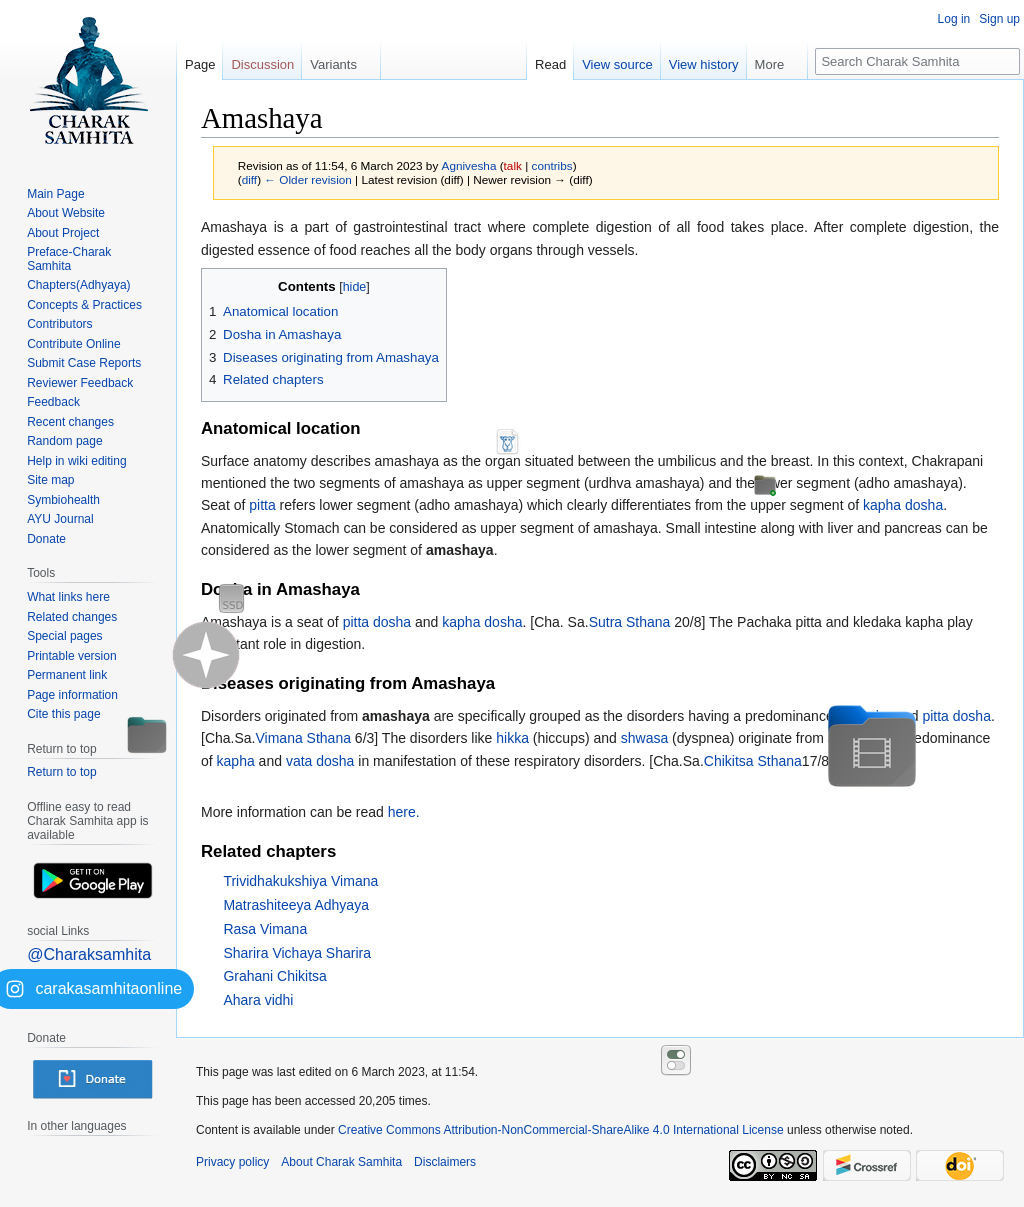 Image resolution: width=1024 pixels, height=1207 pixels. I want to click on indicates a solid state drive in the system, so click(231, 598).